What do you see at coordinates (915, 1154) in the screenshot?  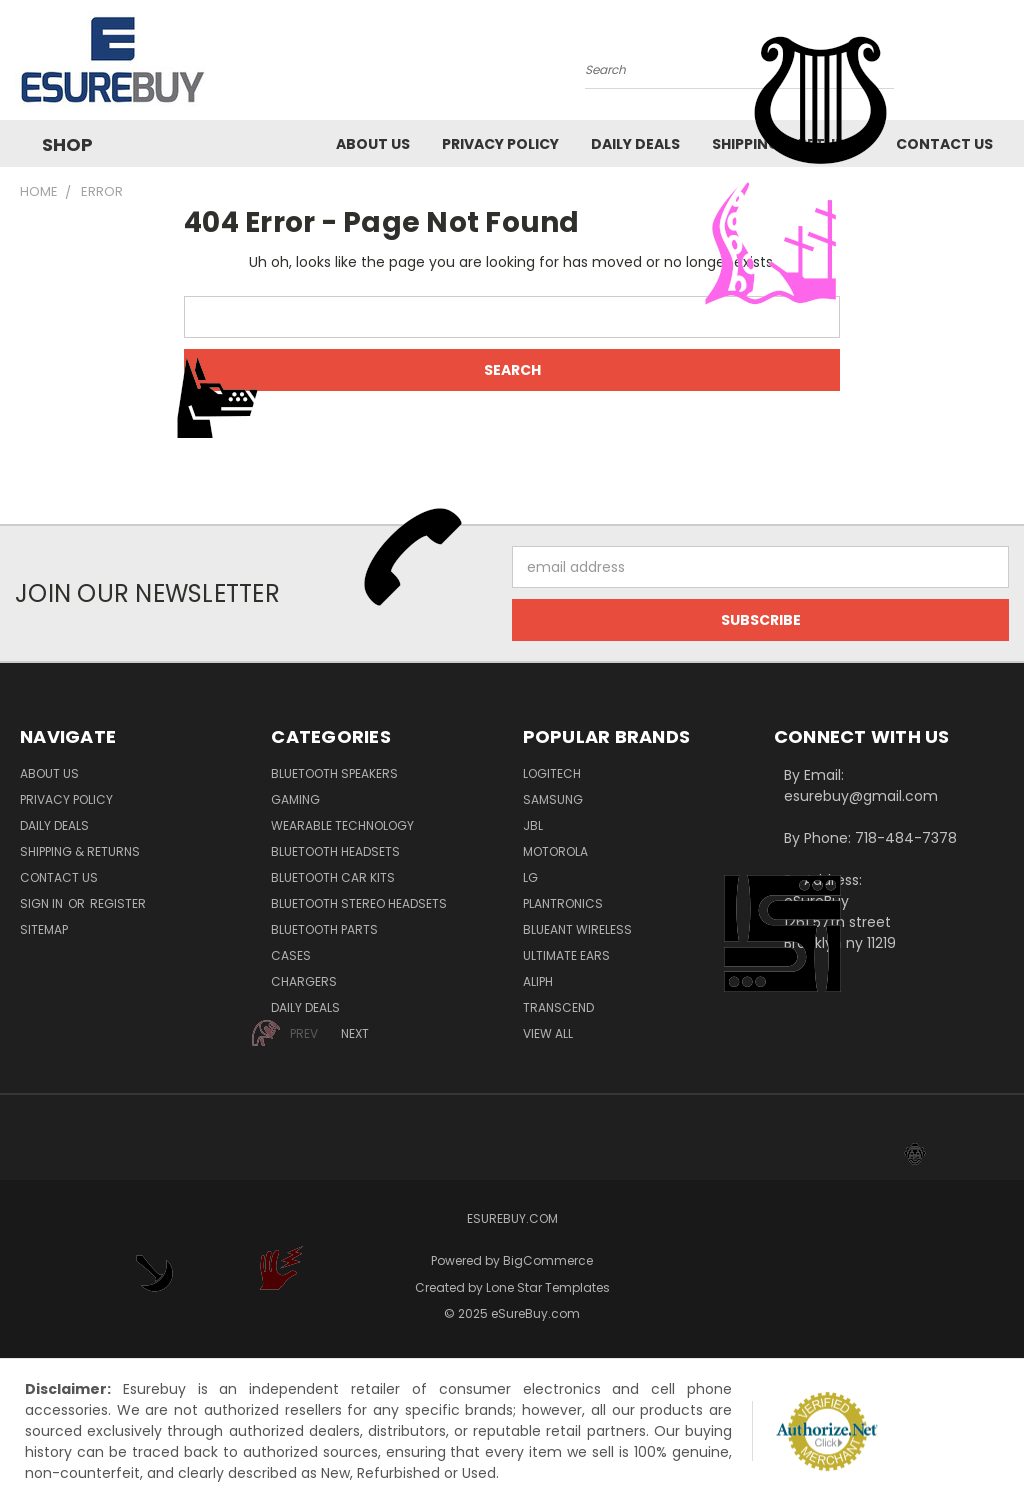 I see `select clown or jester character` at bounding box center [915, 1154].